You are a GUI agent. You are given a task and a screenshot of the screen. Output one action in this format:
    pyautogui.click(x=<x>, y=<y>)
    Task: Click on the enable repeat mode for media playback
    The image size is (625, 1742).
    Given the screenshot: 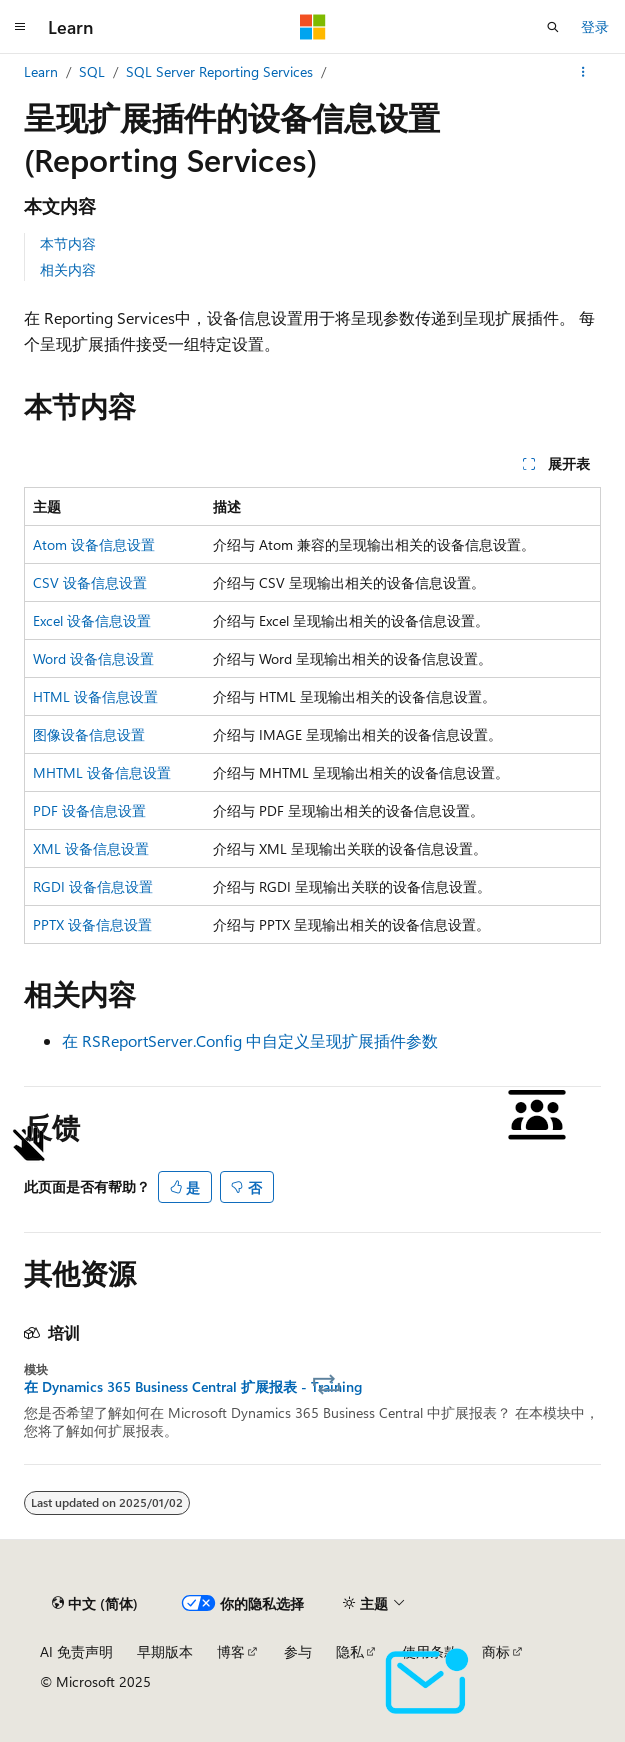 What is the action you would take?
    pyautogui.click(x=326, y=1384)
    